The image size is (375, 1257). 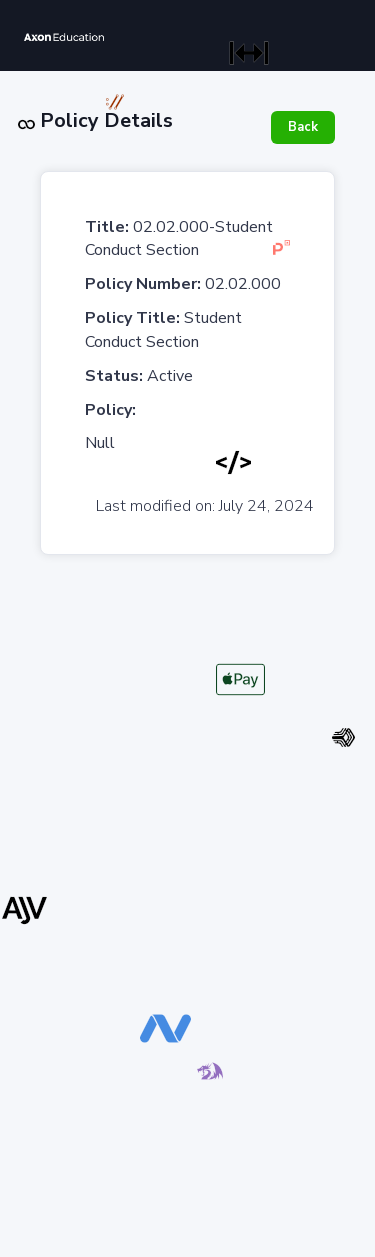 I want to click on Elegoo brand logo, so click(x=26, y=124).